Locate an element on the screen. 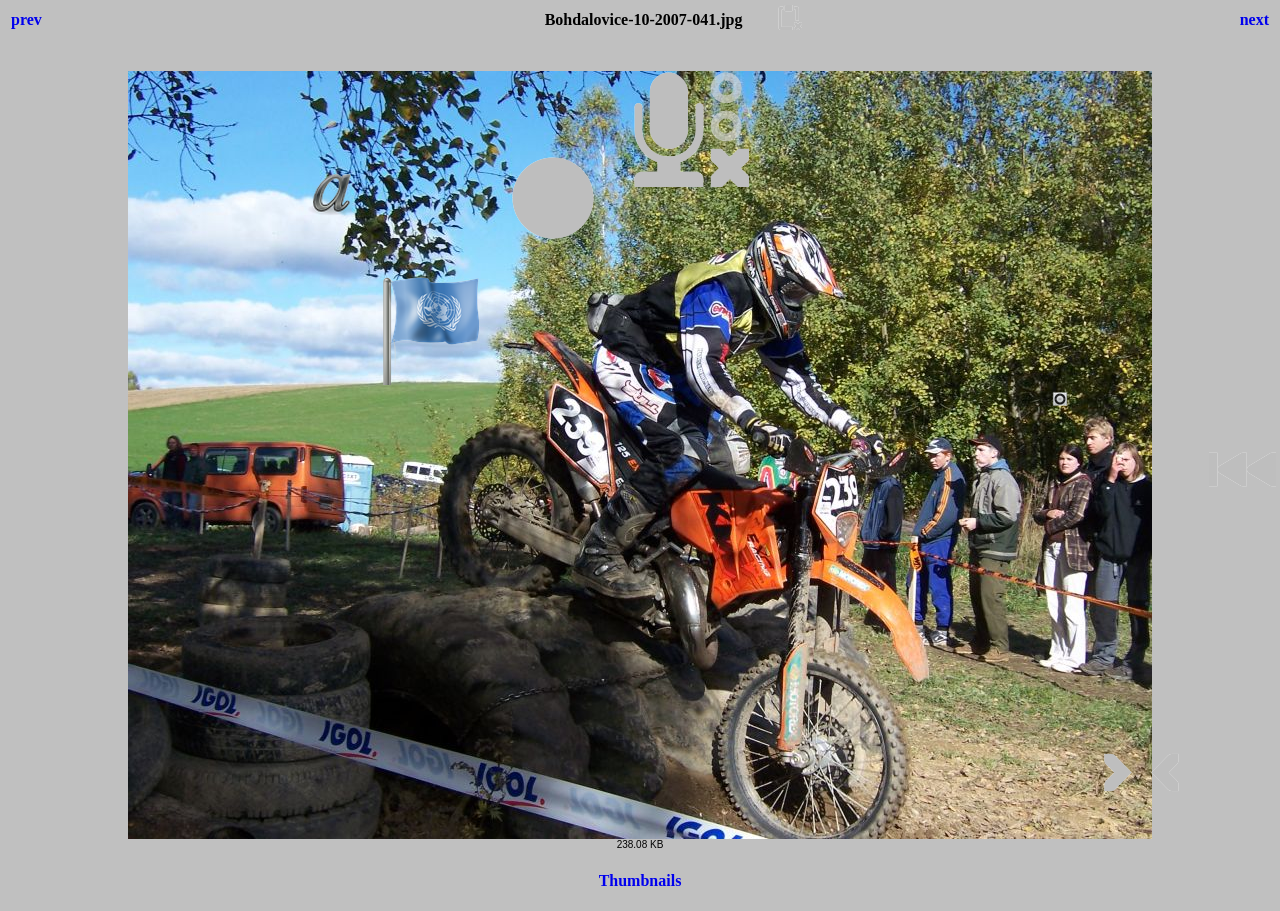  apply italic formatting to selected text is located at coordinates (333, 193).